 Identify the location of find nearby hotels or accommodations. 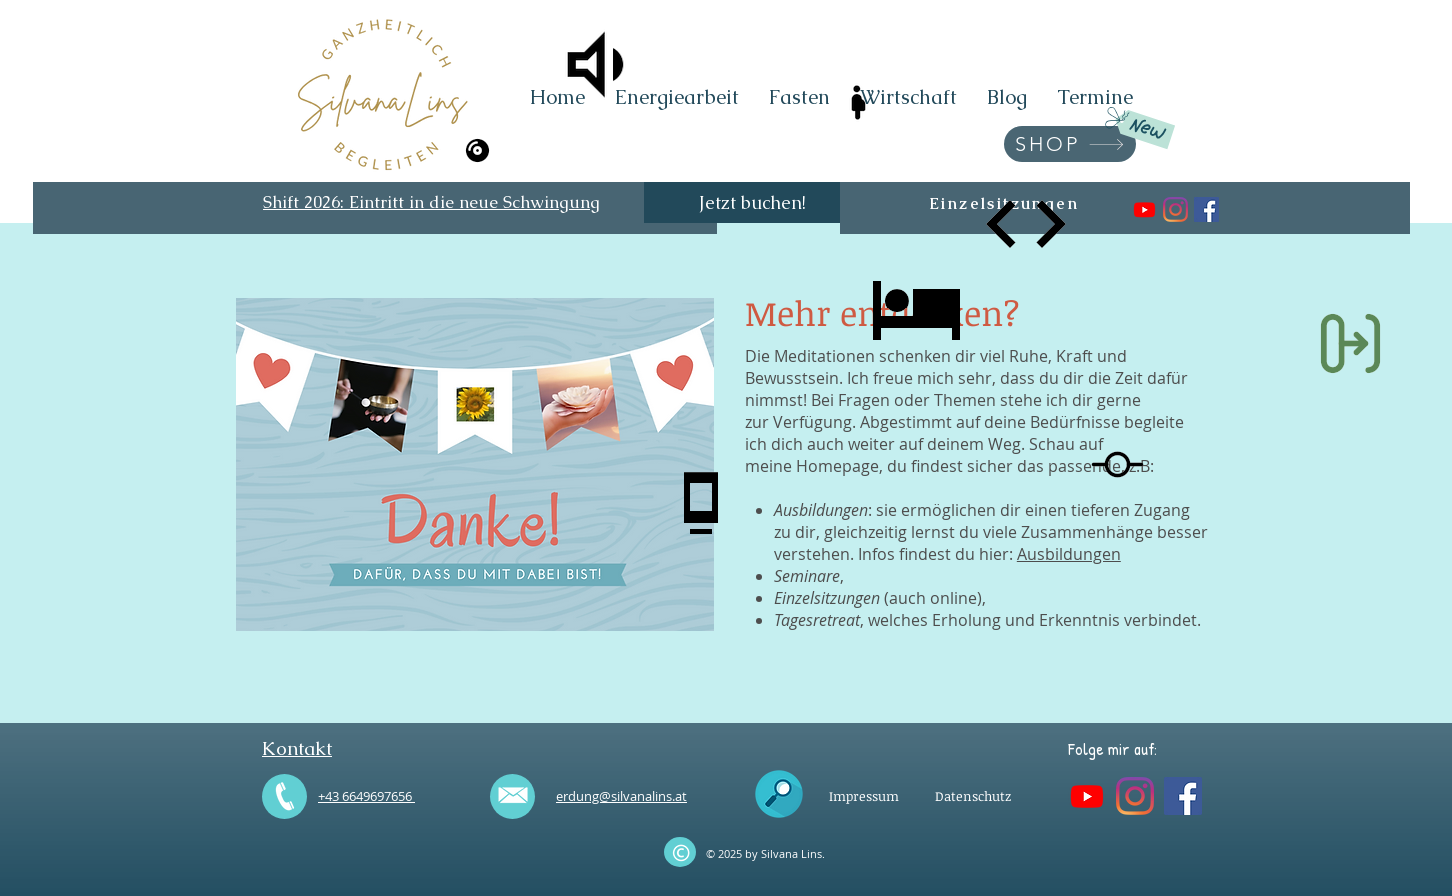
(916, 308).